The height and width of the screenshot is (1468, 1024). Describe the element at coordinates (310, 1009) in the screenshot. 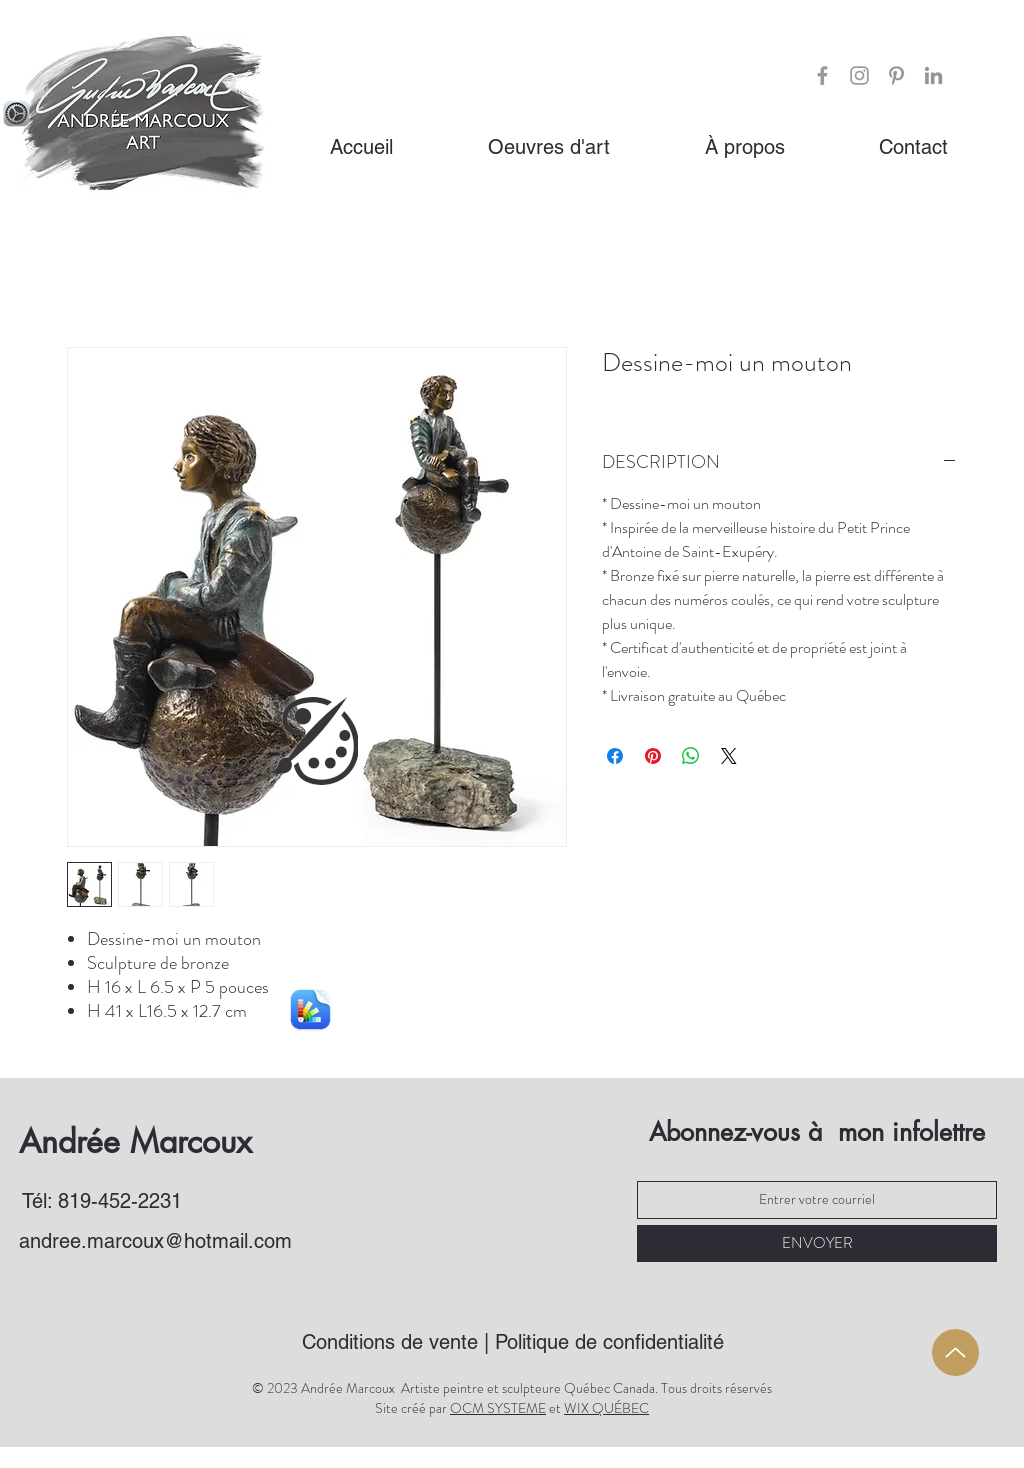

I see `open appearance and theme settings` at that location.